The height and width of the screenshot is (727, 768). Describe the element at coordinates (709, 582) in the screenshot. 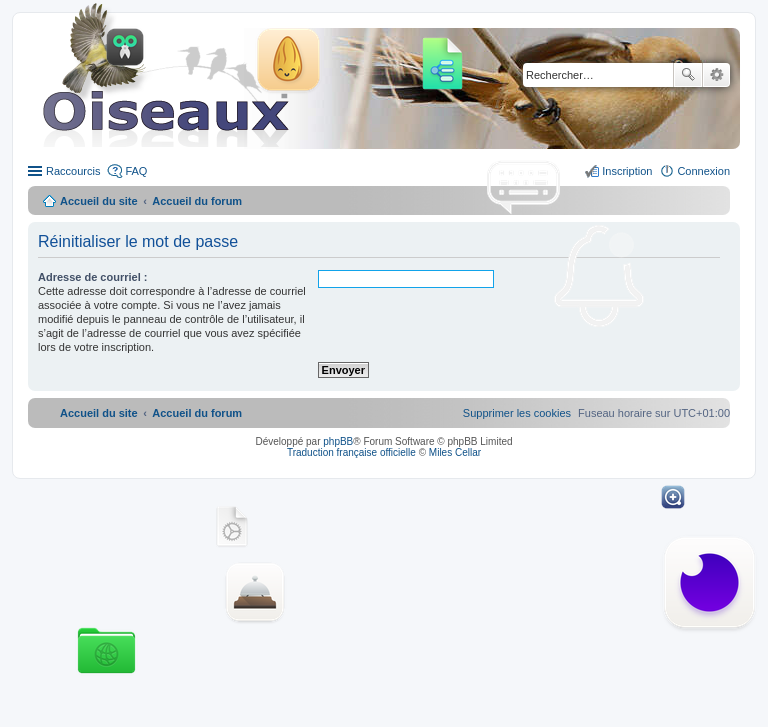

I see `open insomnia api client` at that location.